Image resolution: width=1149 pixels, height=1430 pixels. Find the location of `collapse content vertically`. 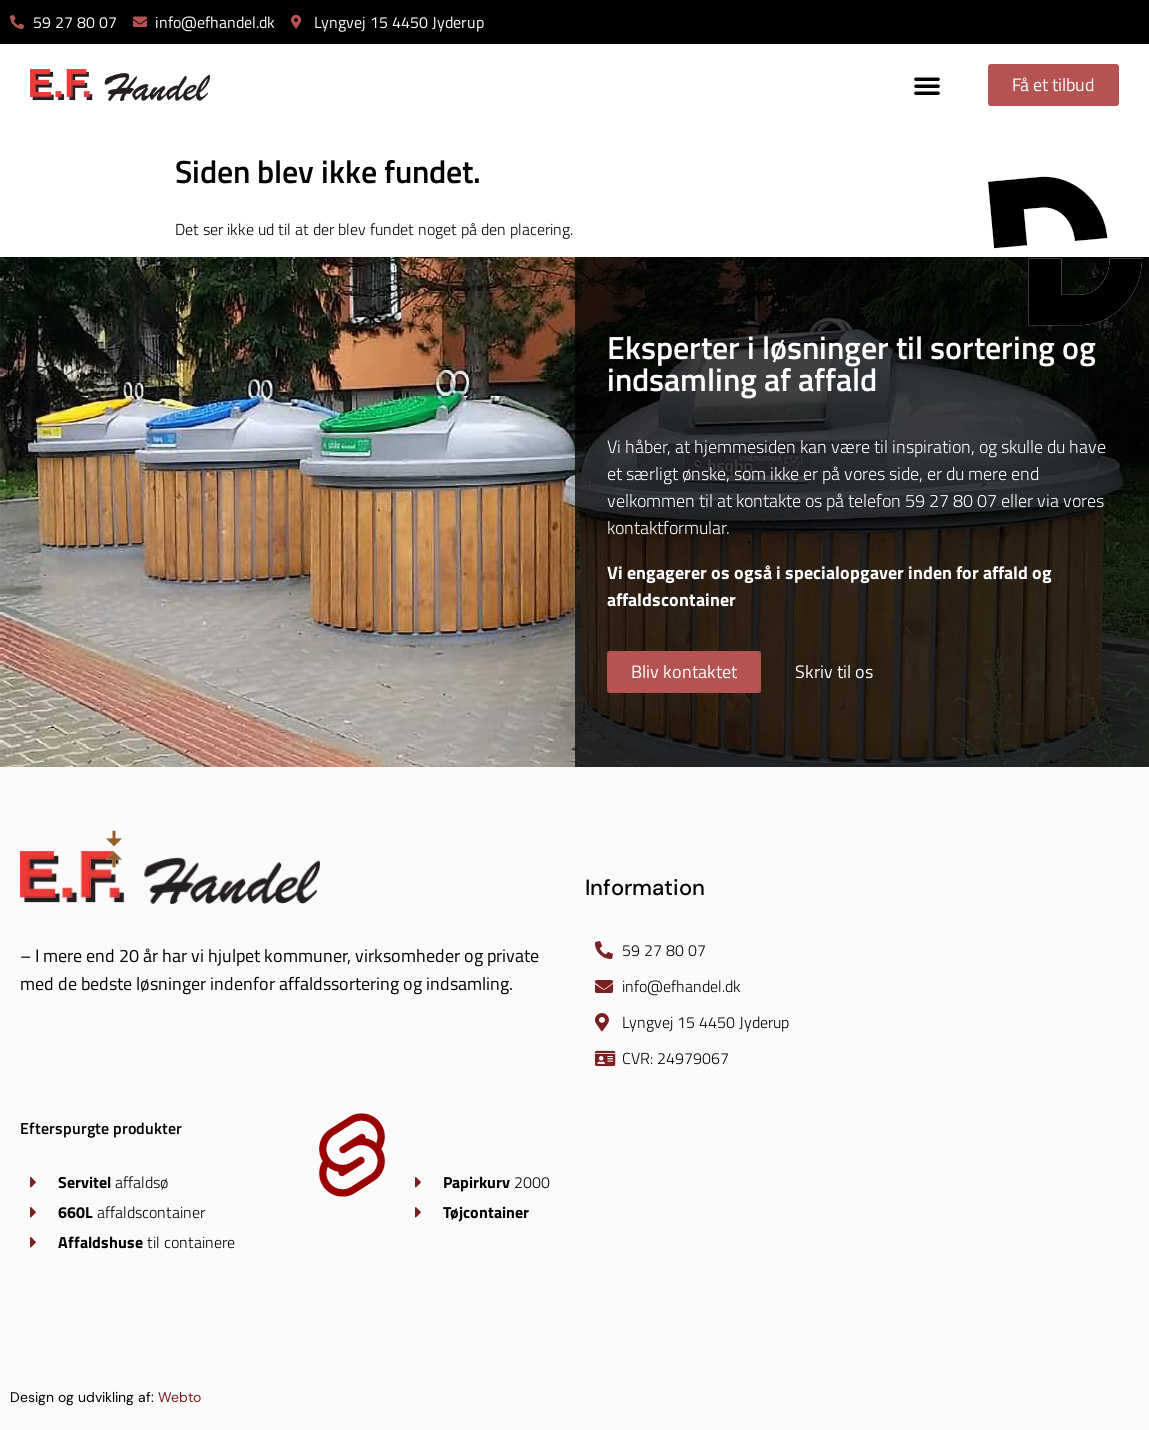

collapse content vertically is located at coordinates (114, 849).